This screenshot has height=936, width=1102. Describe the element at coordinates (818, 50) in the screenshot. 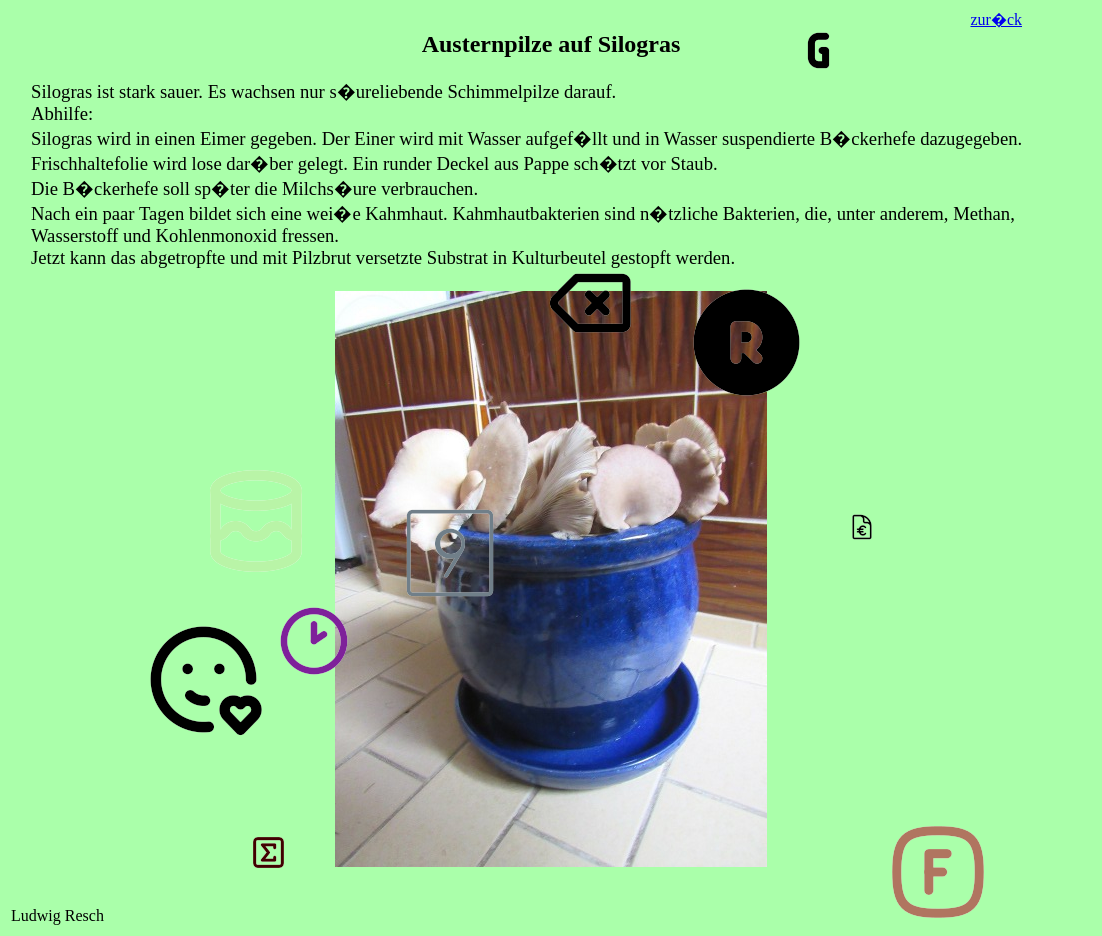

I see `indicates GPRS/2G network connection` at that location.